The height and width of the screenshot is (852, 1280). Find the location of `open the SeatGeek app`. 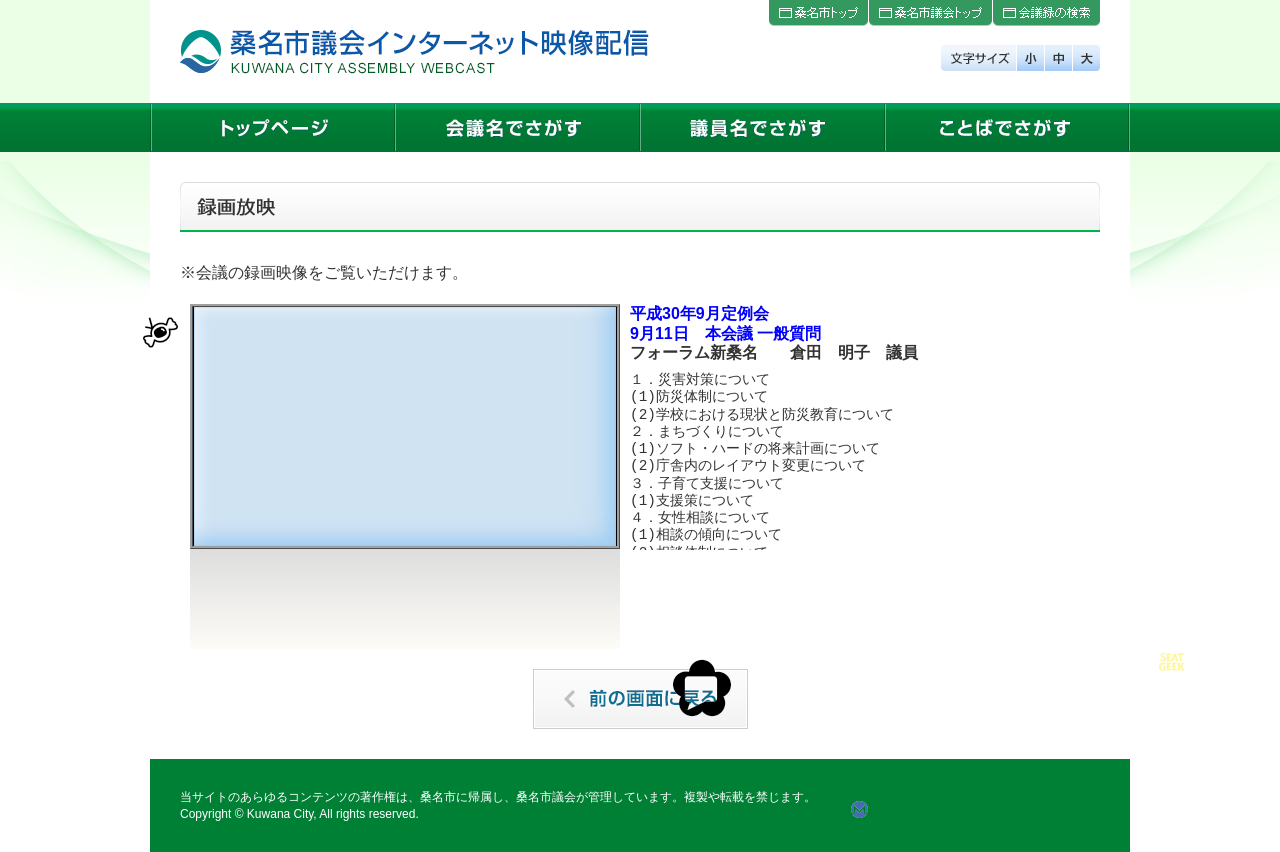

open the SeatGeek app is located at coordinates (1172, 662).